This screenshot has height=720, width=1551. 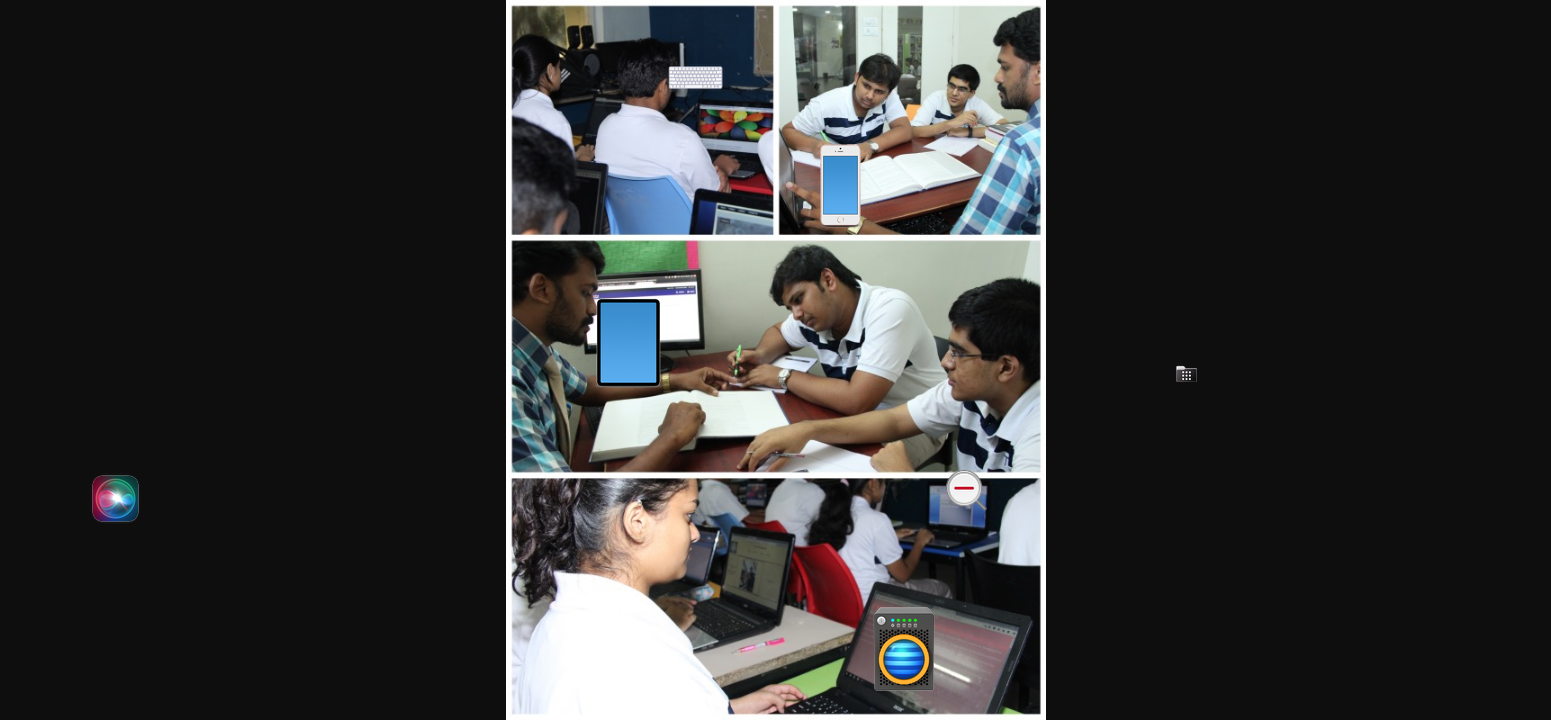 I want to click on zoom out of the current view, so click(x=966, y=490).